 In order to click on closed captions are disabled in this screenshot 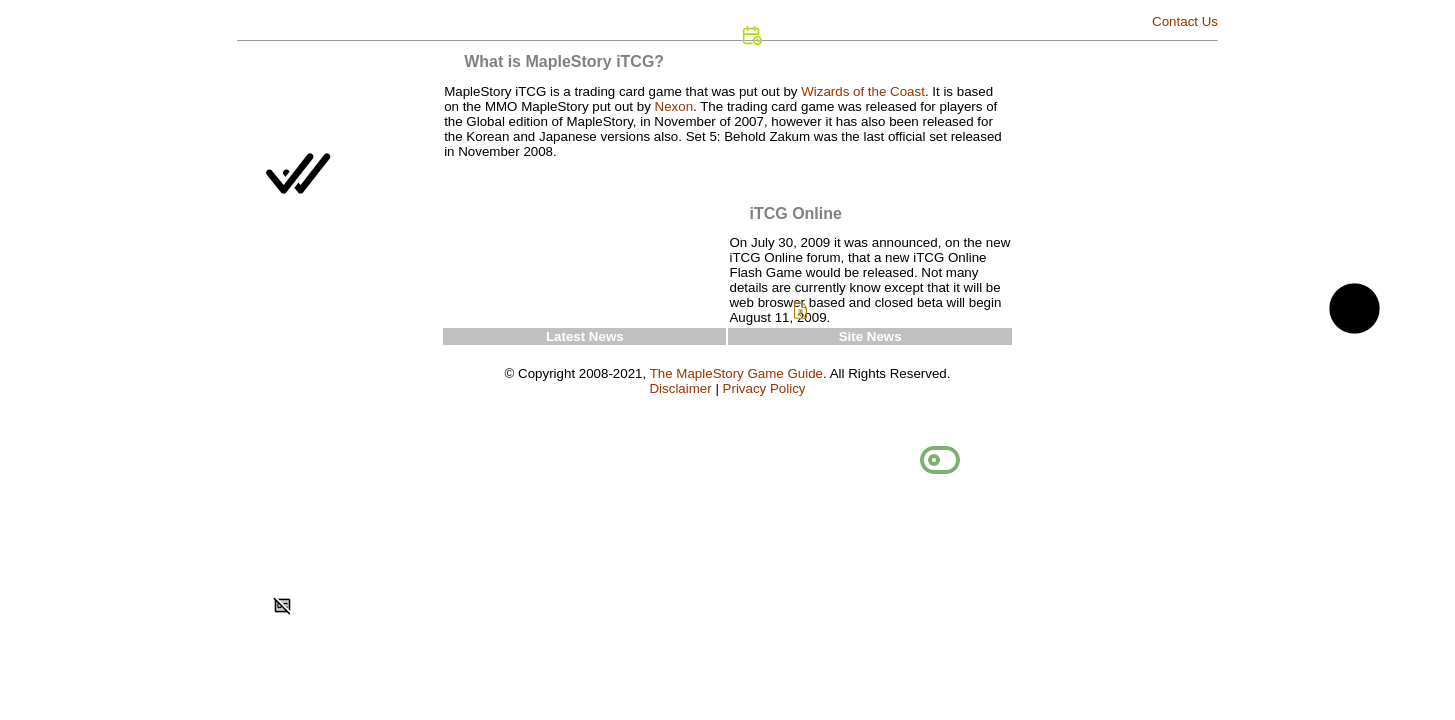, I will do `click(282, 605)`.